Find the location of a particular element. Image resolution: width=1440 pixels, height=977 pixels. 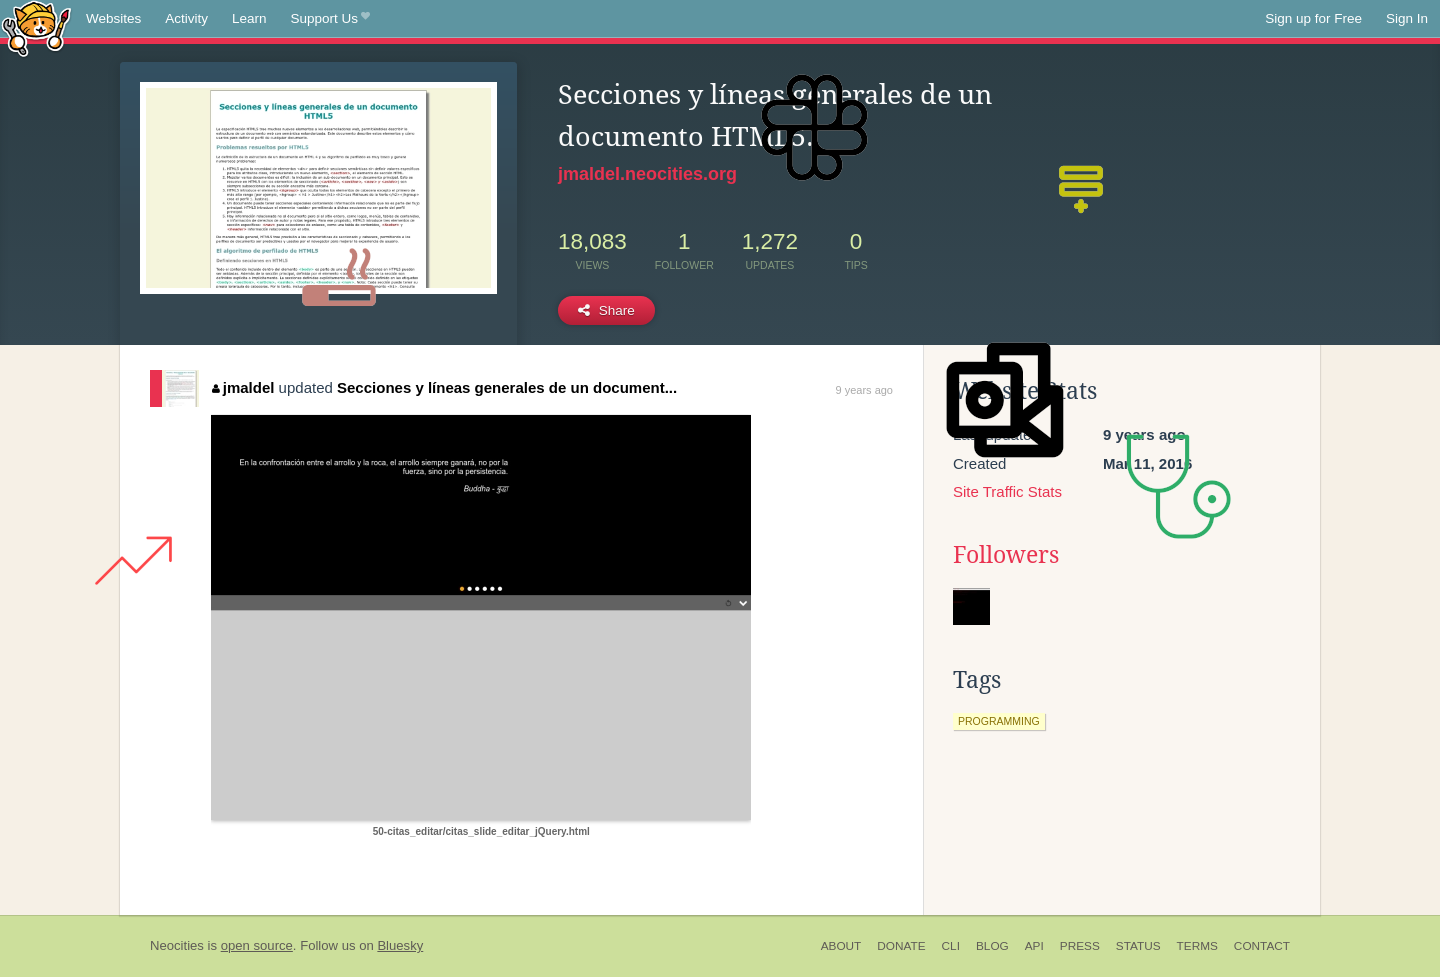

open slack is located at coordinates (814, 127).